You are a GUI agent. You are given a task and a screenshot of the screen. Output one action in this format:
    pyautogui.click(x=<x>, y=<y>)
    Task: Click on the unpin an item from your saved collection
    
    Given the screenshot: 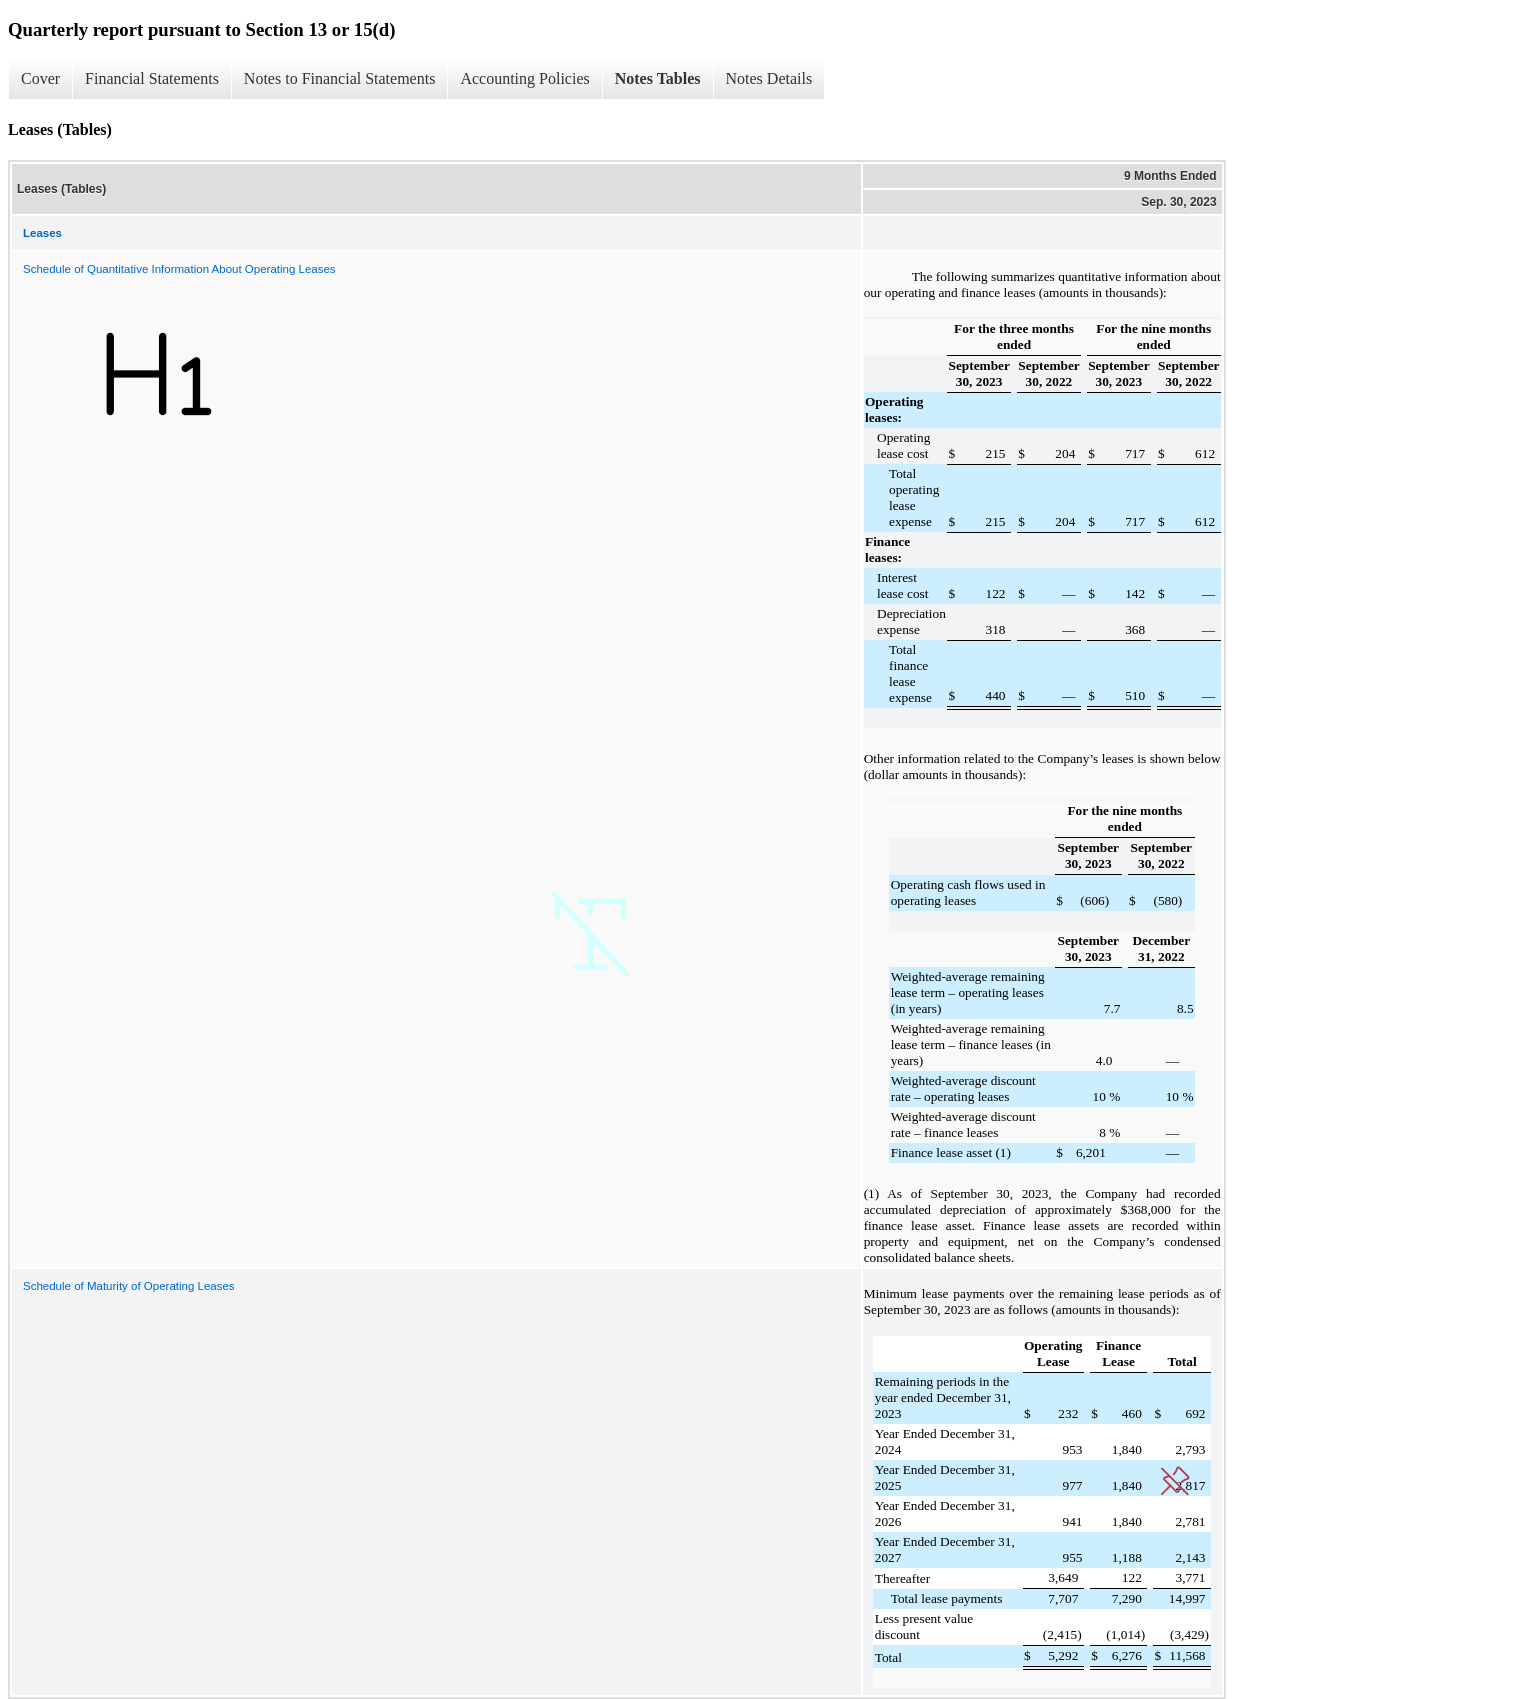 What is the action you would take?
    pyautogui.click(x=1174, y=1481)
    